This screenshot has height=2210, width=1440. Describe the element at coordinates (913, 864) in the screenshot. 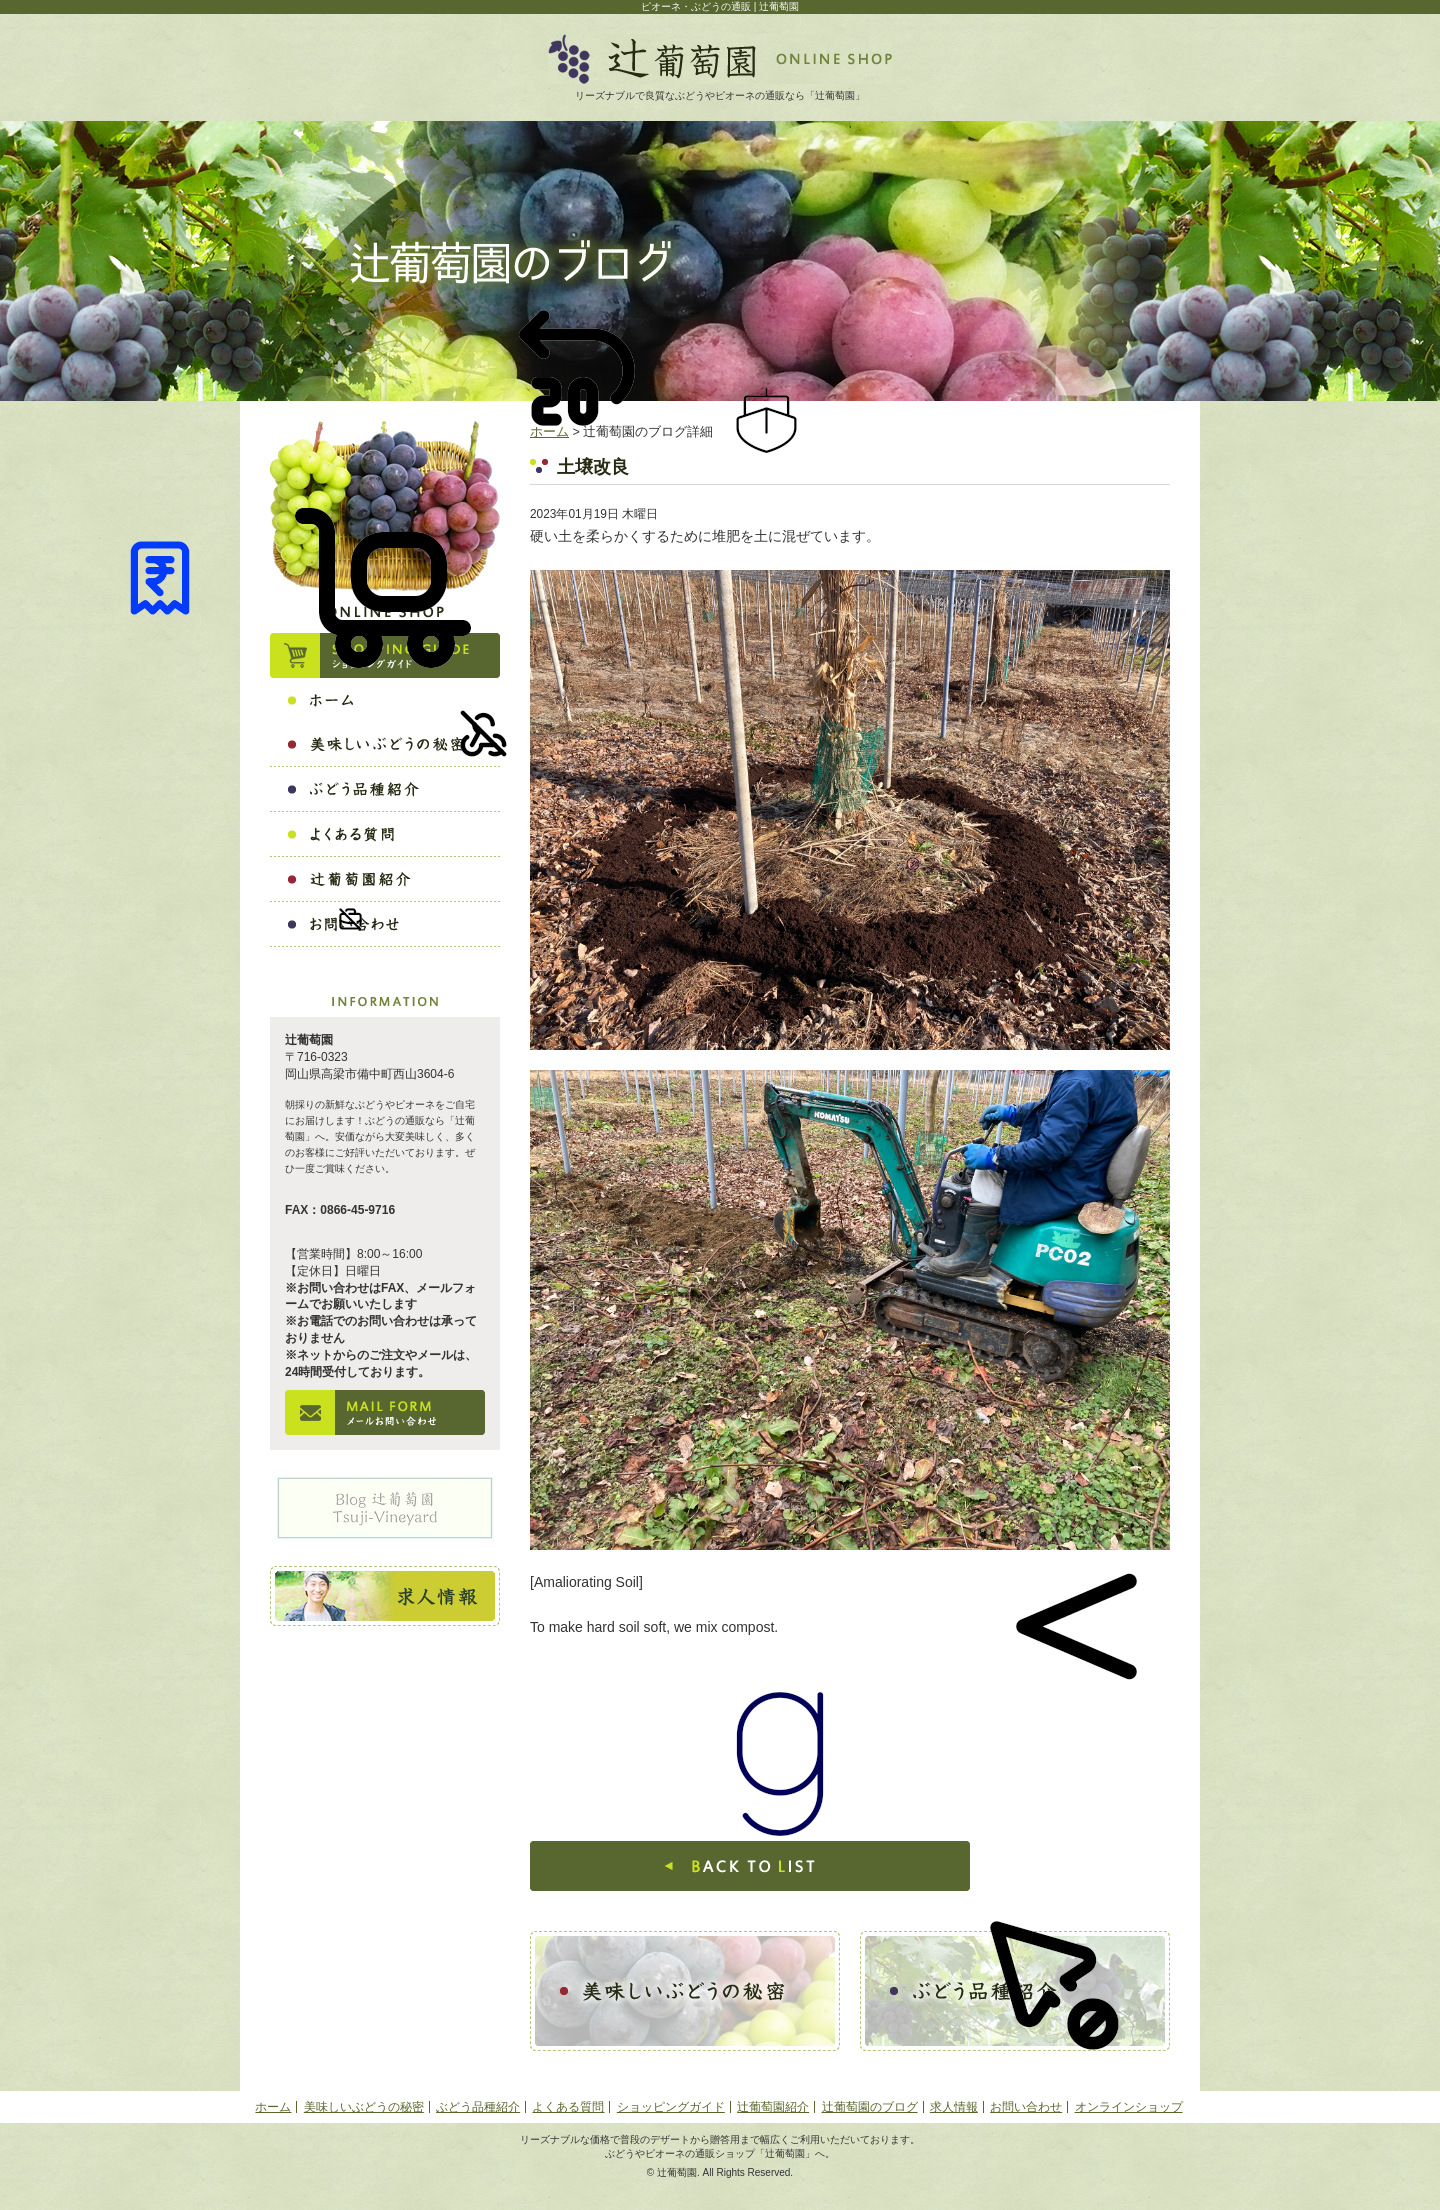

I see `socket.io library or real-time websocket connection` at that location.